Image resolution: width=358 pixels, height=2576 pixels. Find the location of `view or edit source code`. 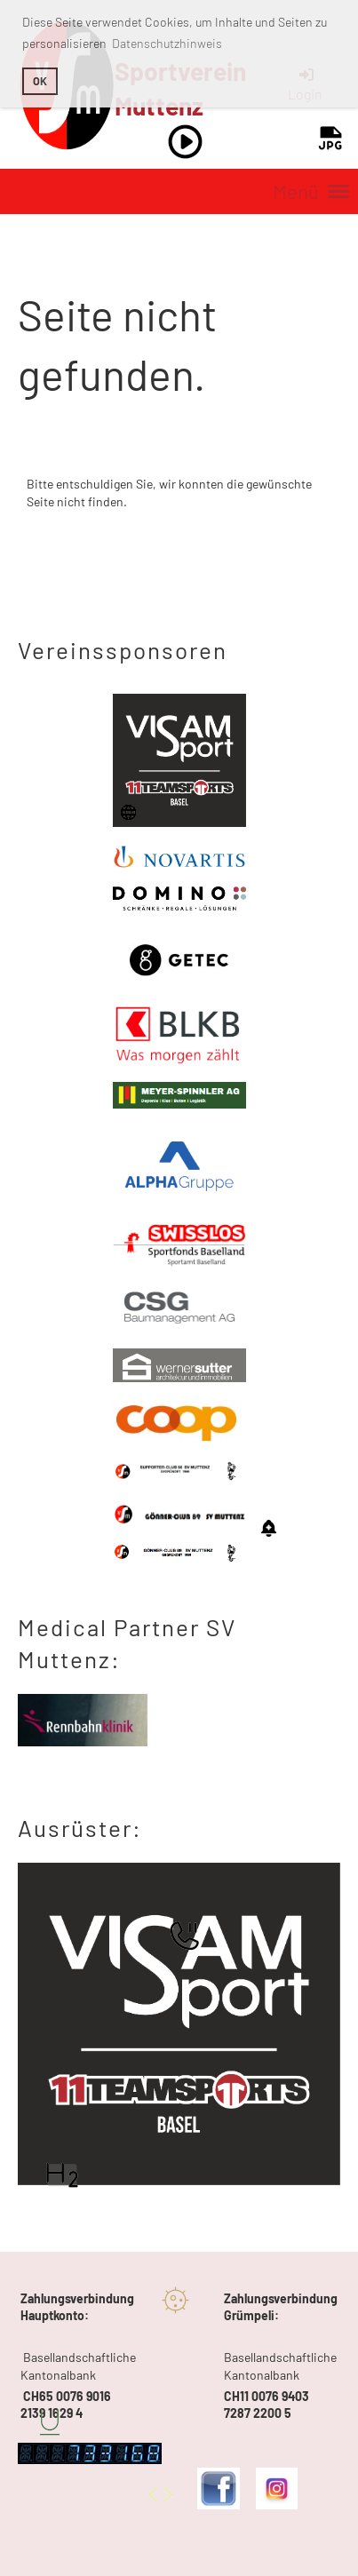

view or edit source code is located at coordinates (160, 2494).